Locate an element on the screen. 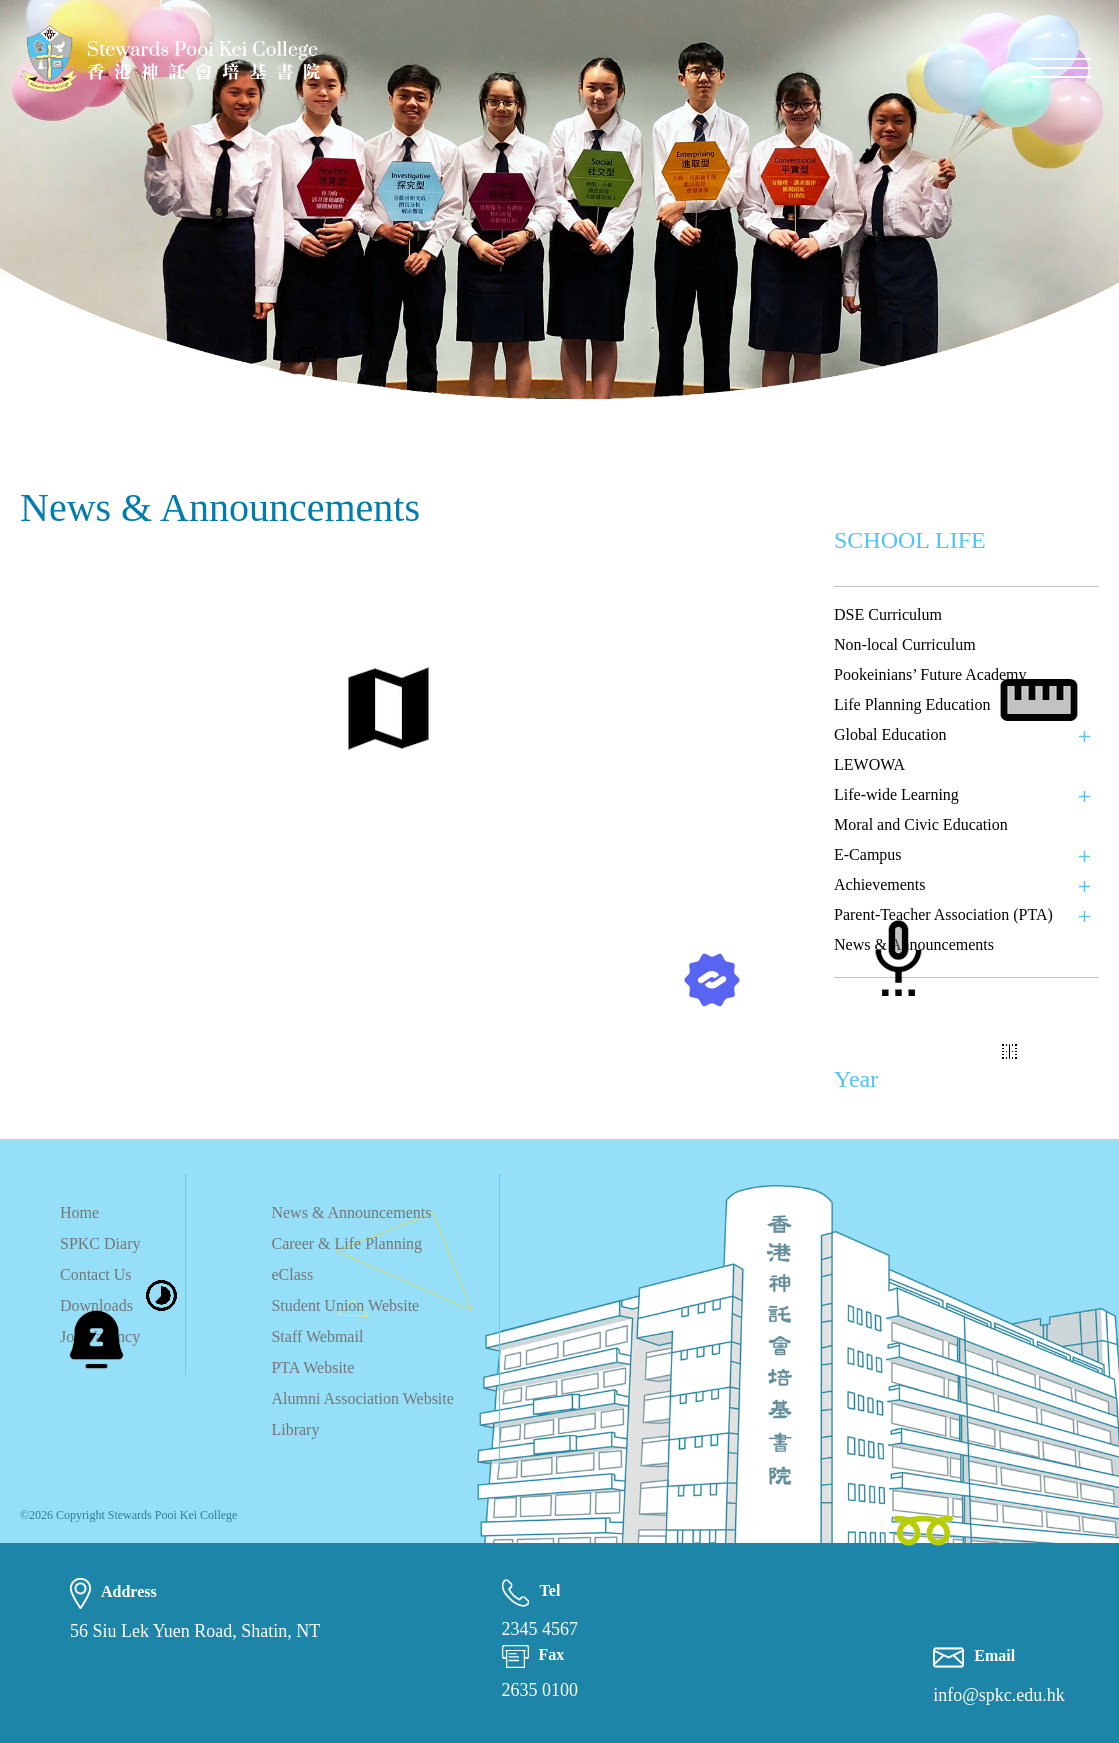 This screenshot has height=1743, width=1119. access voice input settings is located at coordinates (898, 956).